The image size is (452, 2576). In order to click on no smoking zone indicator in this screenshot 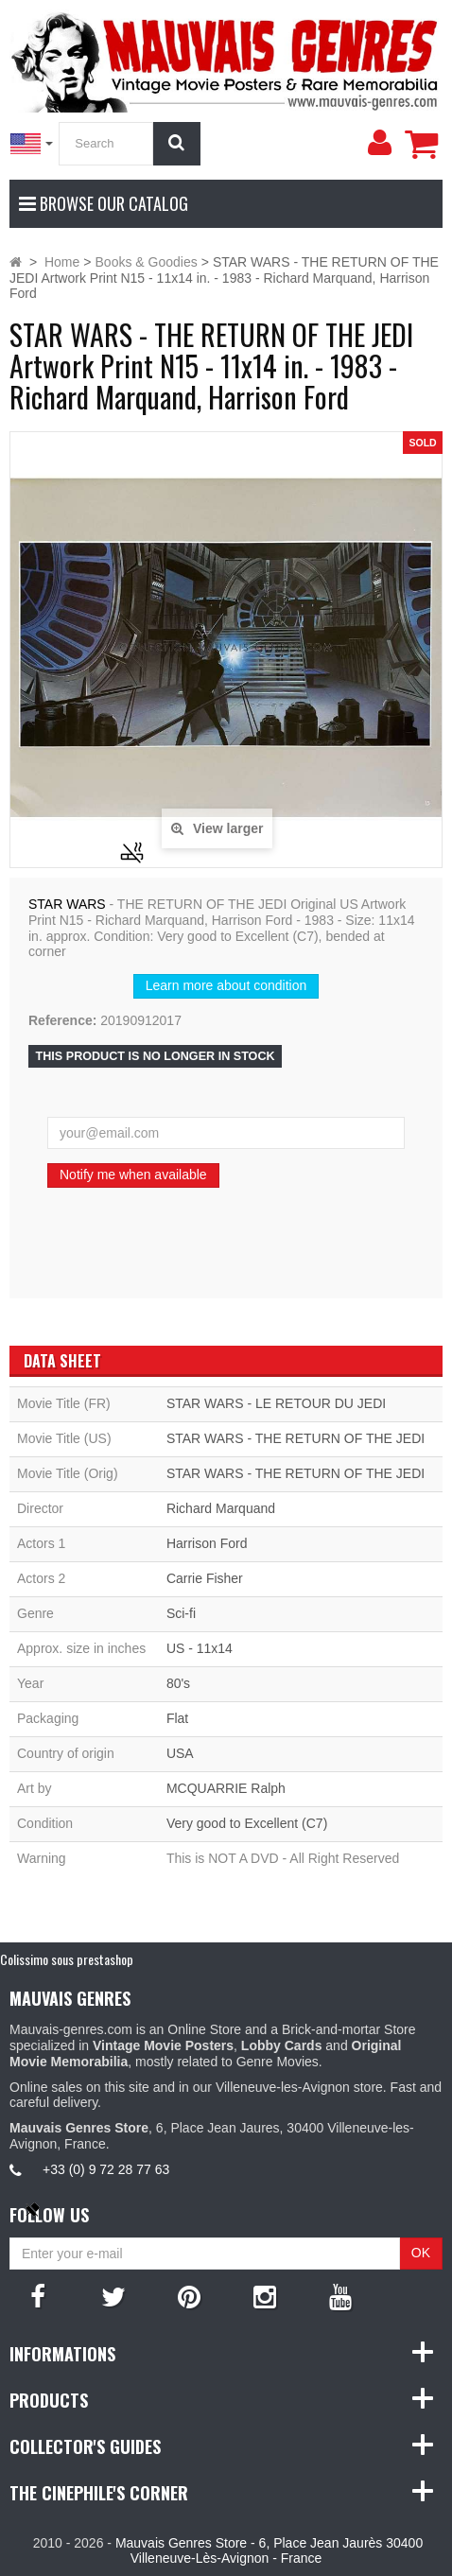, I will do `click(131, 853)`.